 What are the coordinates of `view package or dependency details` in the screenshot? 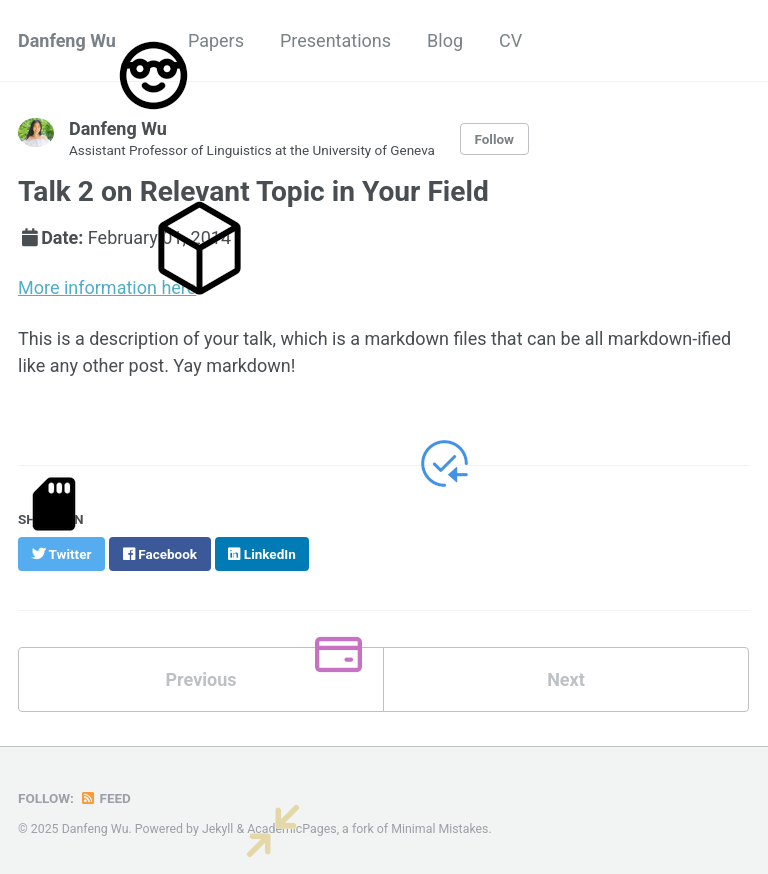 It's located at (199, 249).